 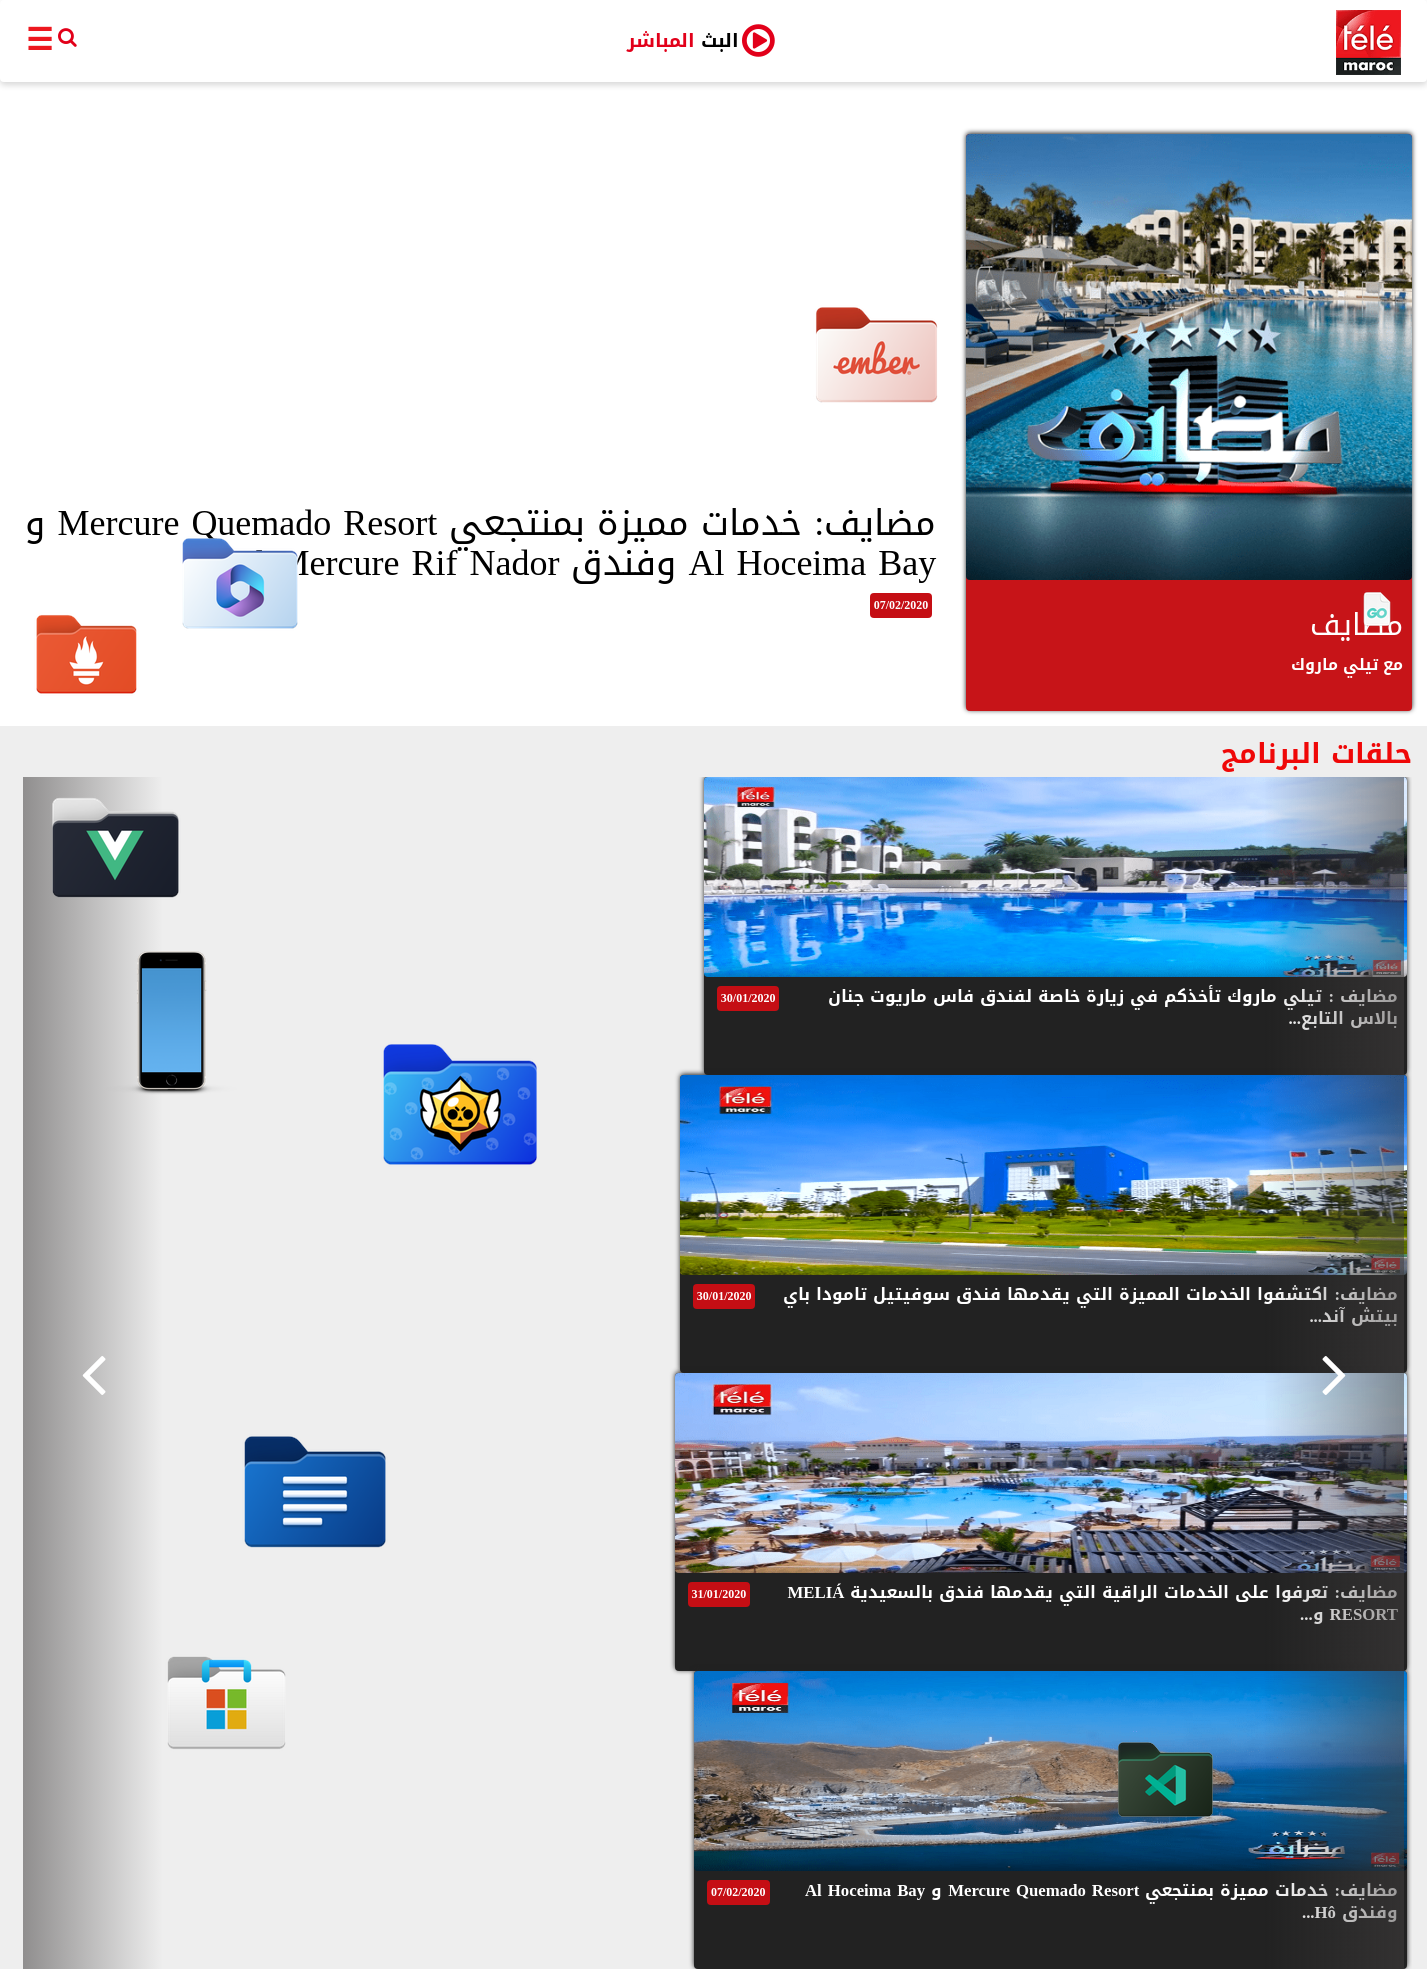 I want to click on a Go programming language source file, so click(x=1377, y=609).